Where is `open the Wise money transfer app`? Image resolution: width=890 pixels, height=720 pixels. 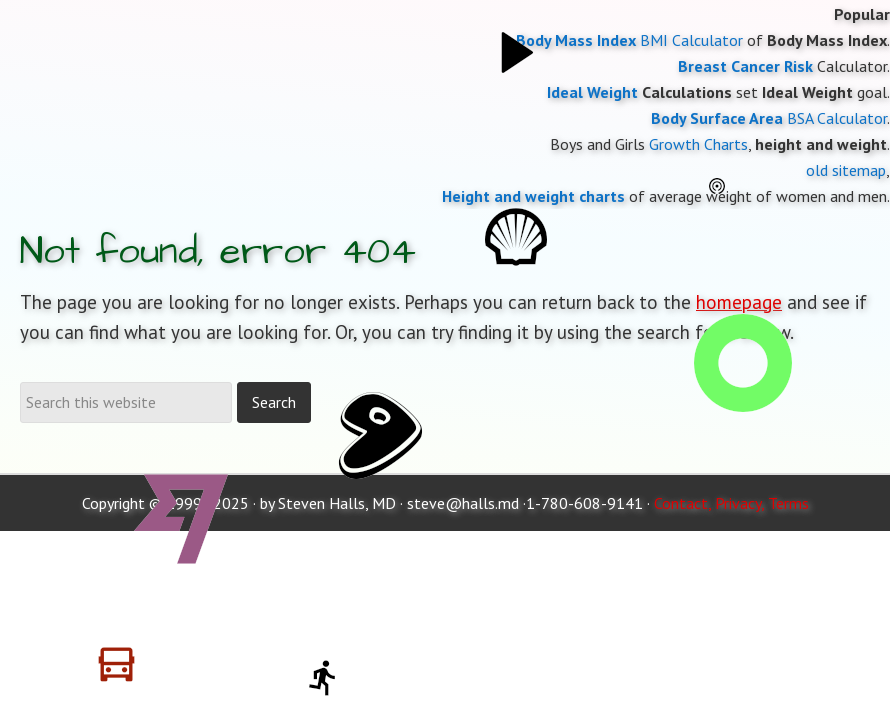
open the Wise money transfer app is located at coordinates (181, 519).